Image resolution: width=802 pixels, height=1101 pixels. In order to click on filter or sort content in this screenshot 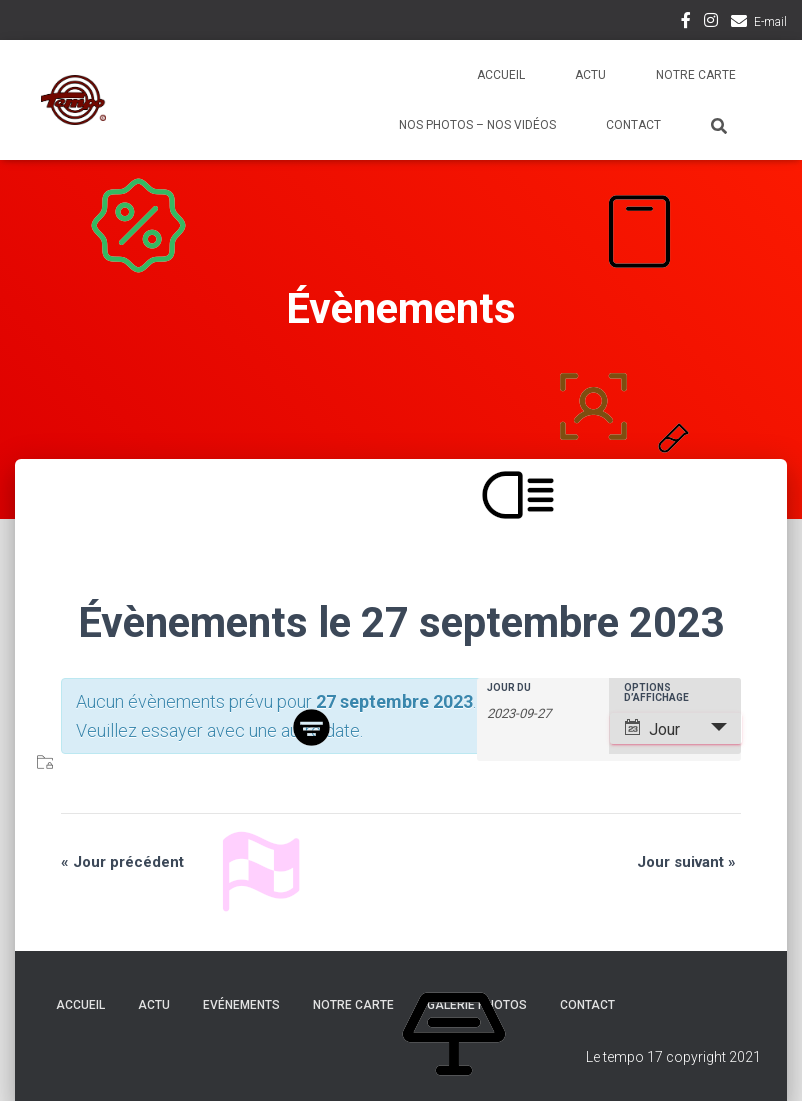, I will do `click(311, 727)`.